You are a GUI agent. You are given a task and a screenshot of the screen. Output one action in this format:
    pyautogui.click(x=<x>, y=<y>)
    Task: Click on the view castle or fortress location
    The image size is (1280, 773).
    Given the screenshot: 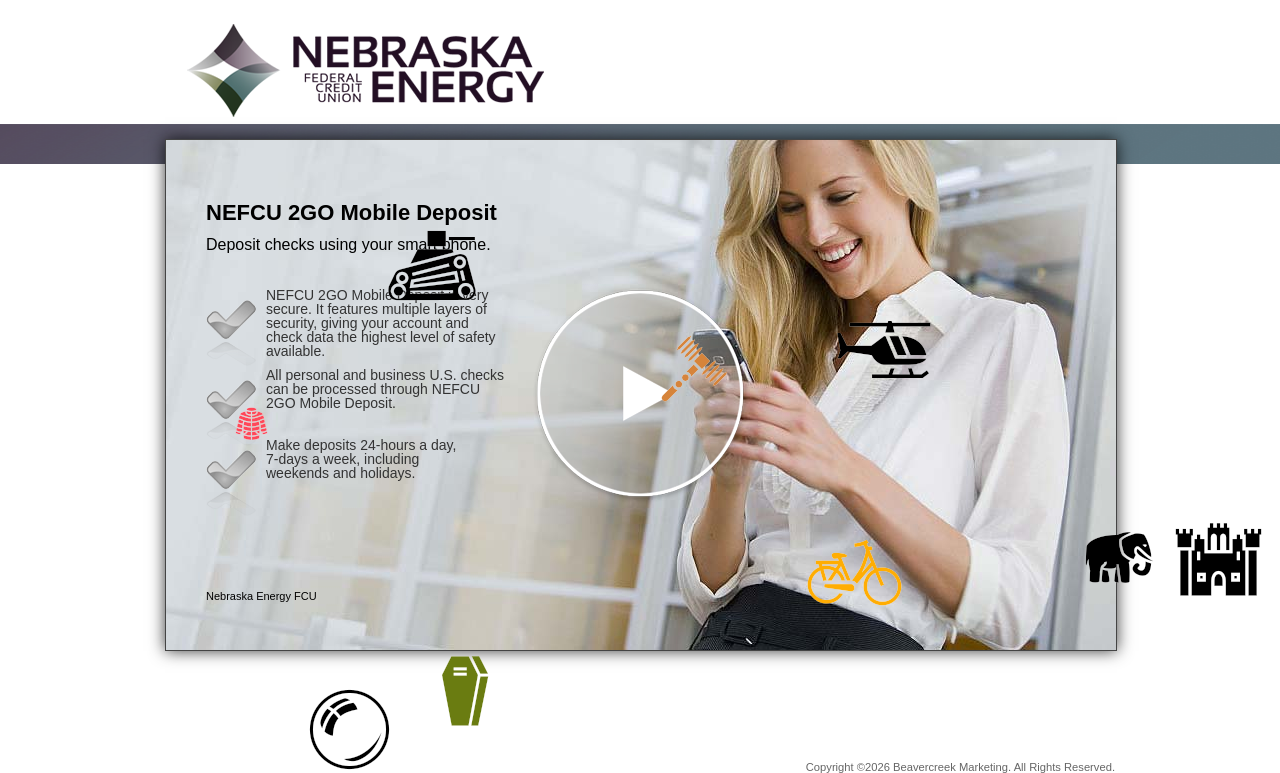 What is the action you would take?
    pyautogui.click(x=1218, y=554)
    